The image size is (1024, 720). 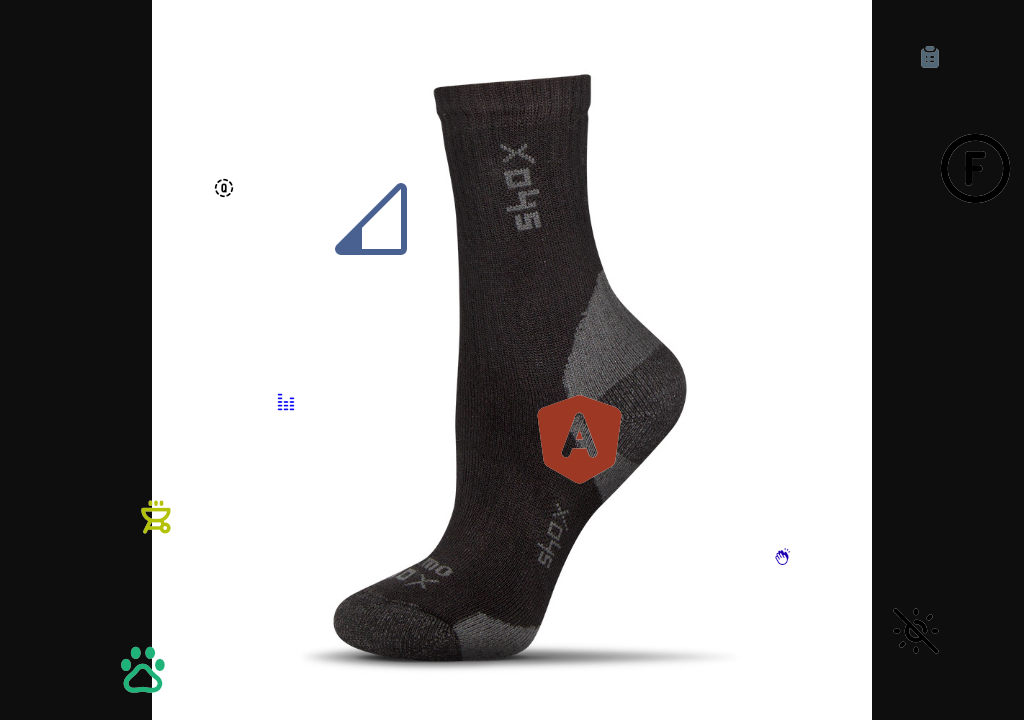 I want to click on indicates weak cellular signal strength, so click(x=377, y=222).